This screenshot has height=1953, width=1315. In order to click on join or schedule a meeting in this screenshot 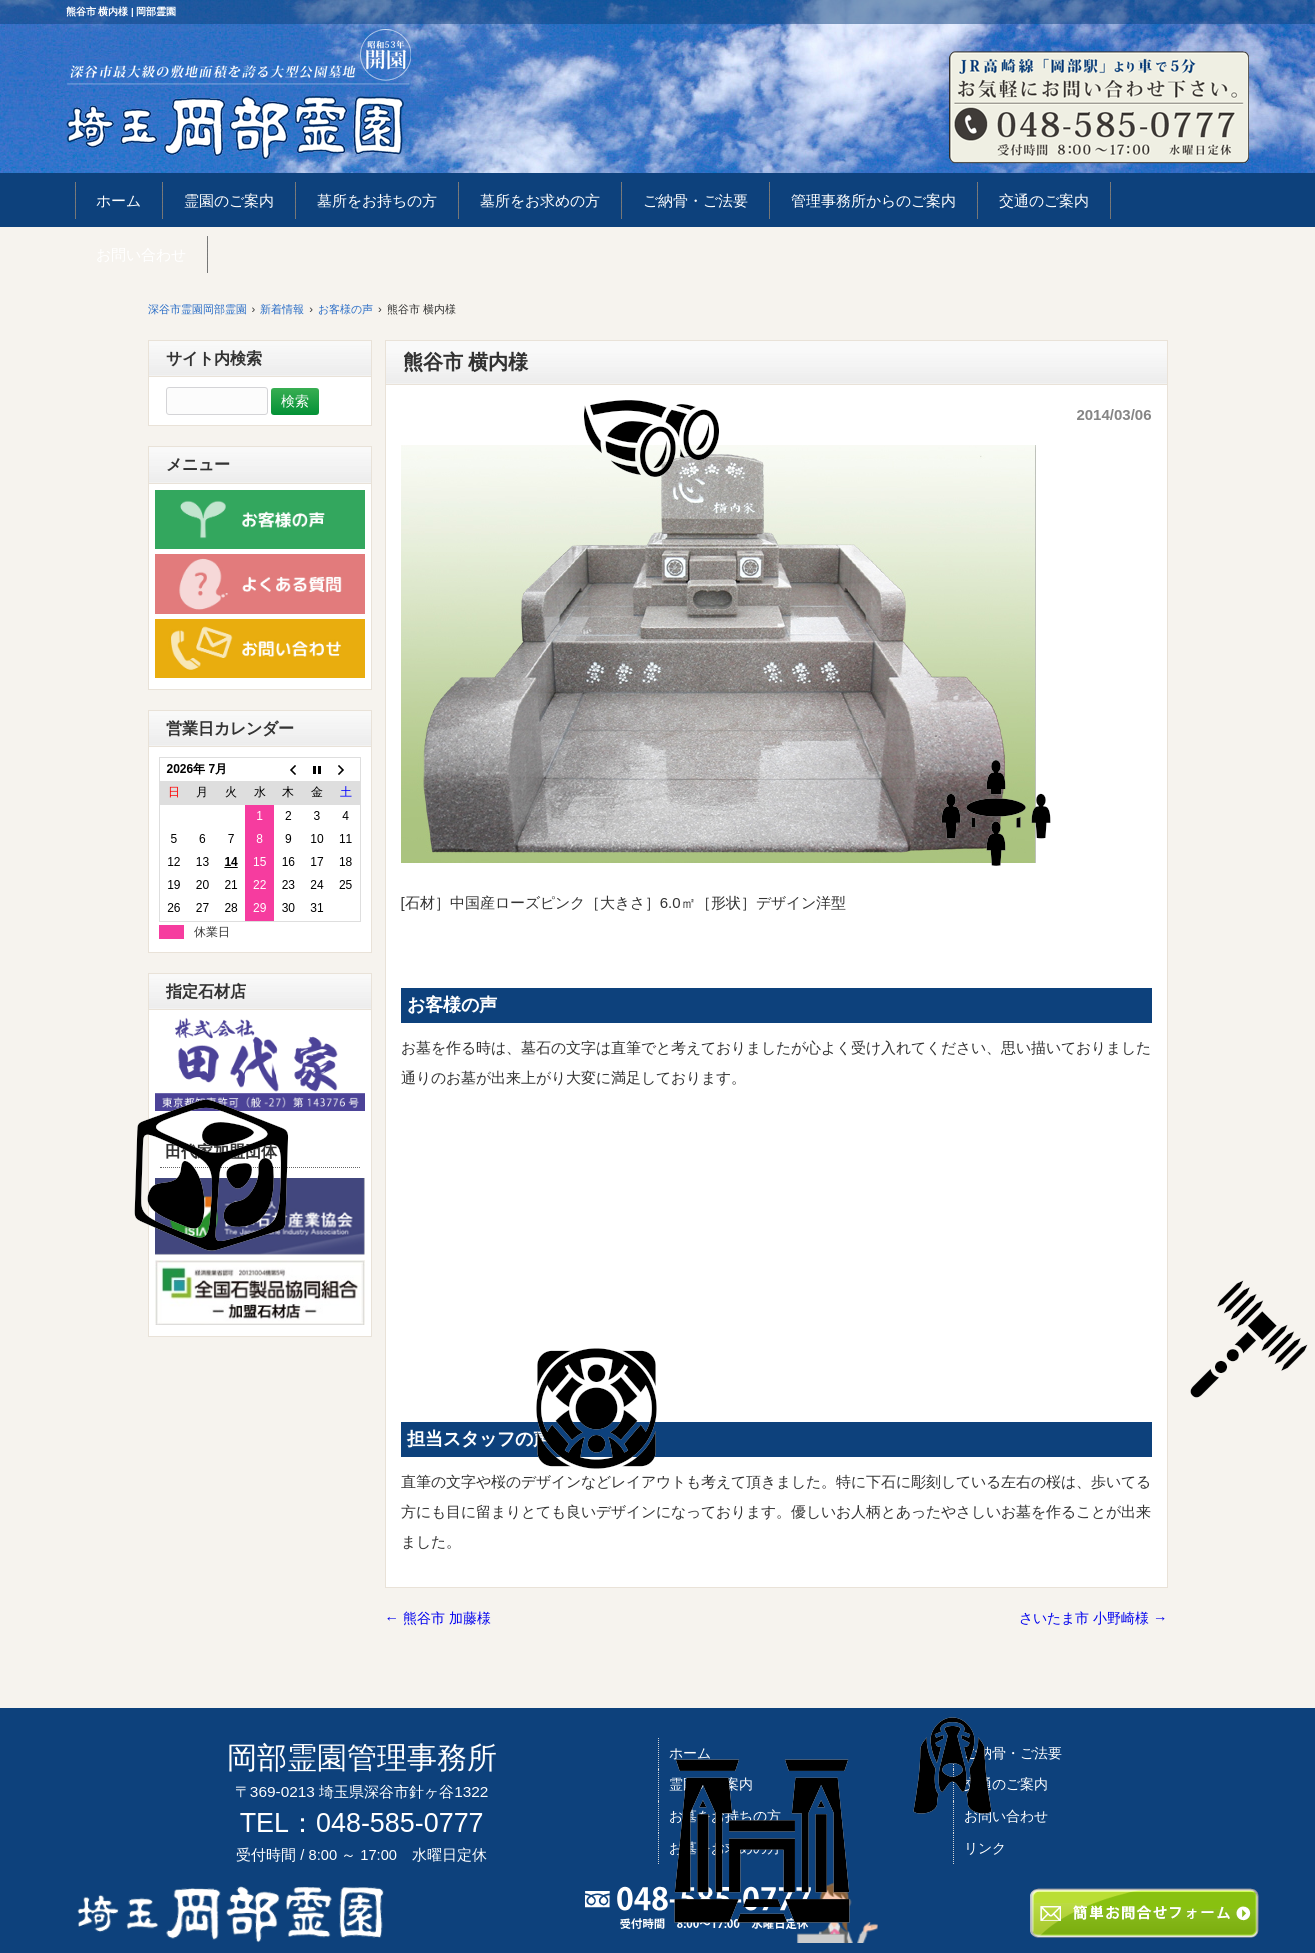, I will do `click(996, 813)`.